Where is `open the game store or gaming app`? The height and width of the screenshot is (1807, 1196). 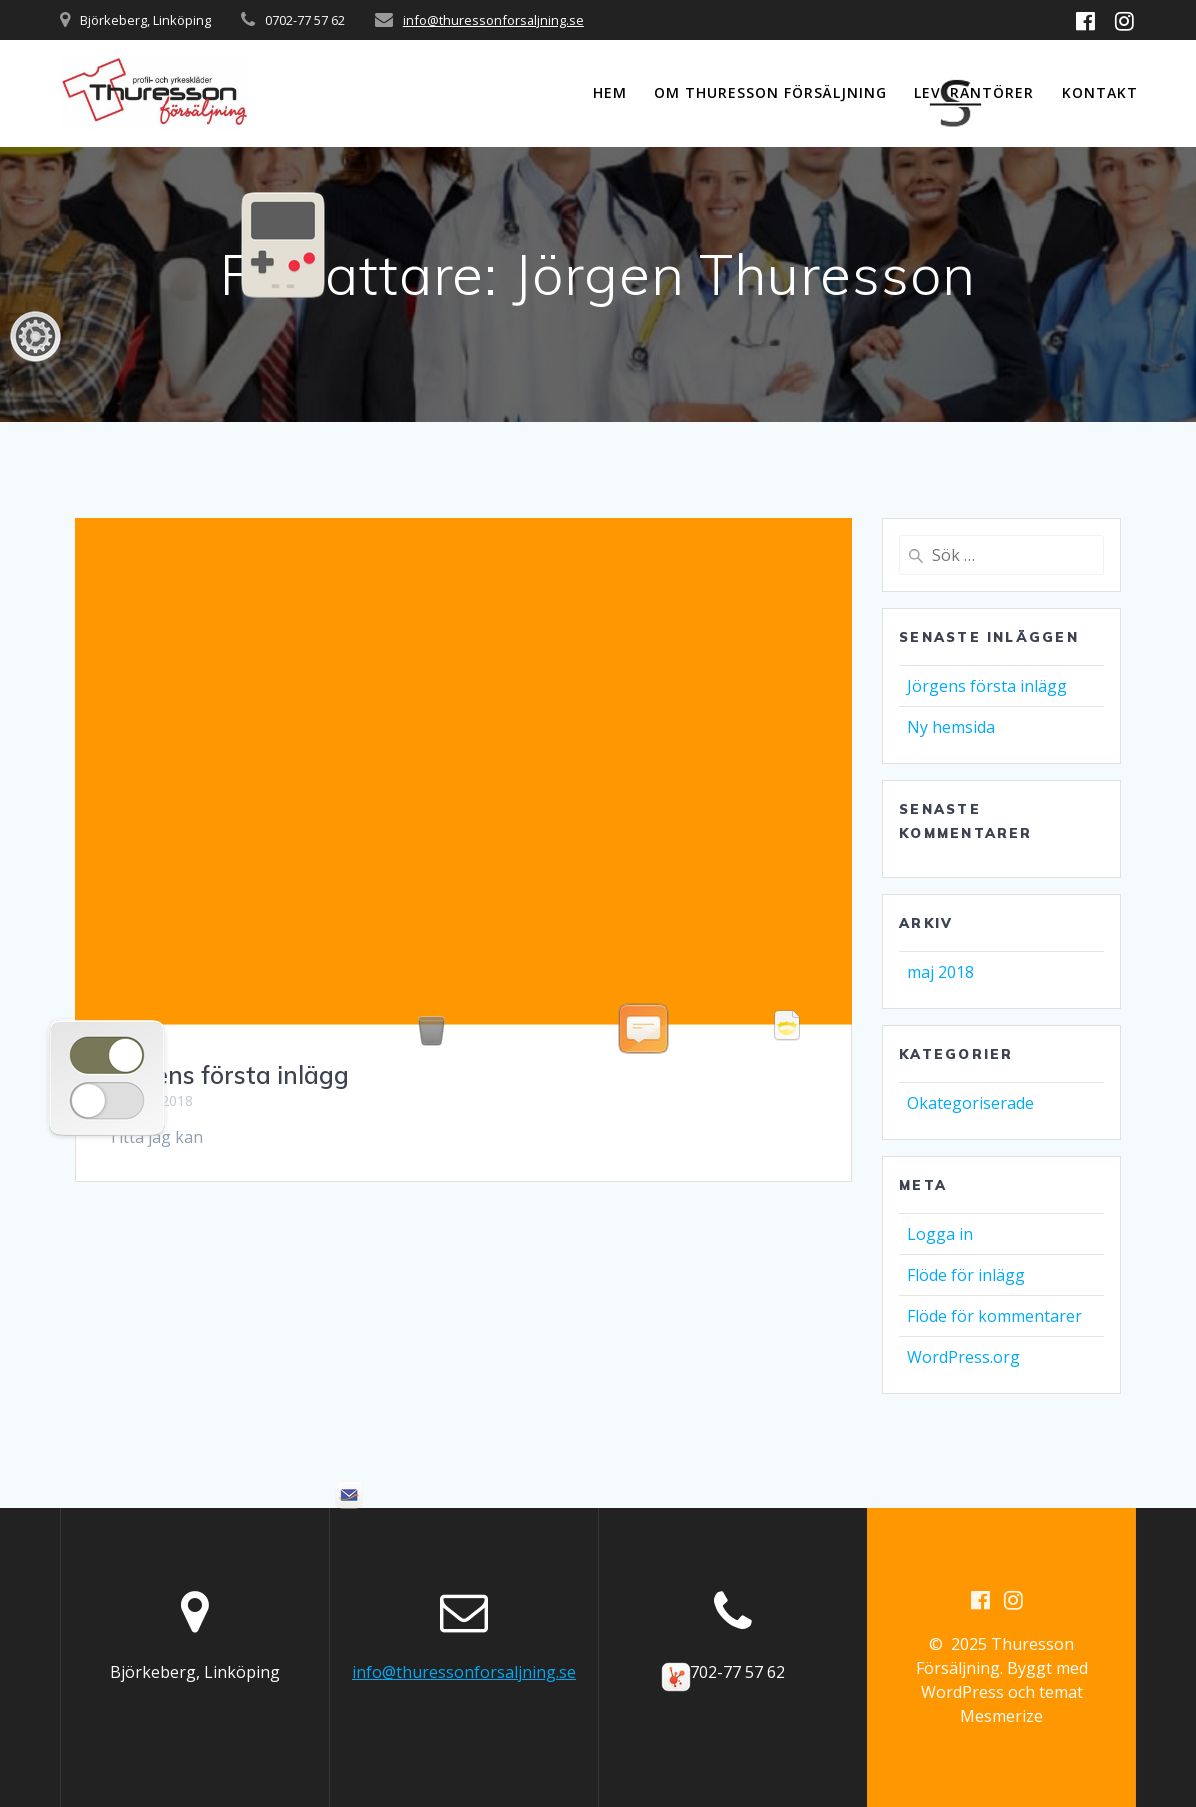 open the game store or gaming app is located at coordinates (283, 245).